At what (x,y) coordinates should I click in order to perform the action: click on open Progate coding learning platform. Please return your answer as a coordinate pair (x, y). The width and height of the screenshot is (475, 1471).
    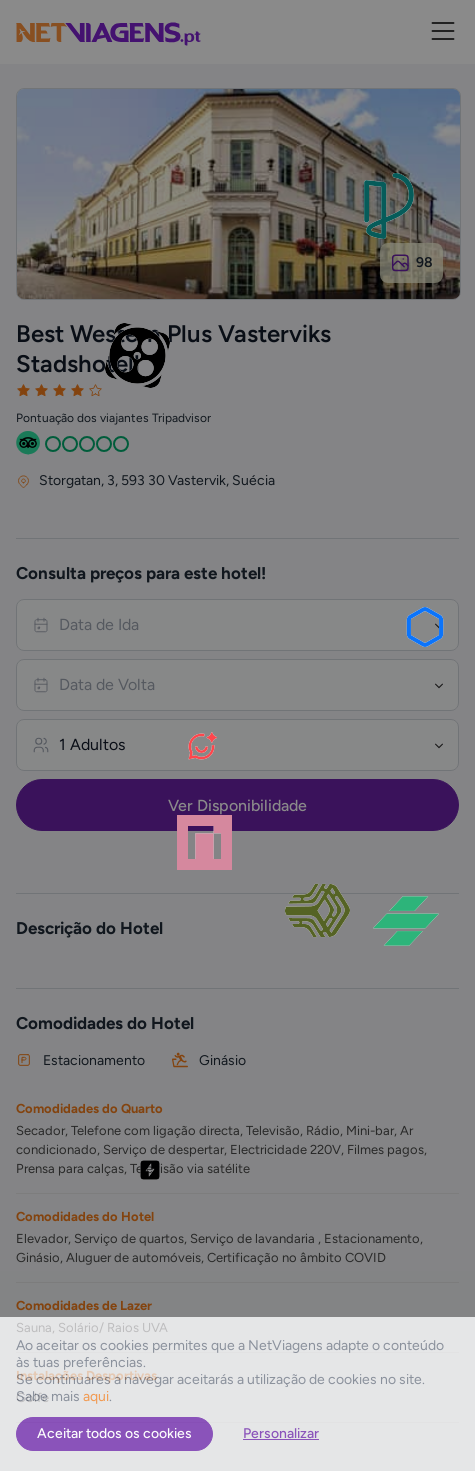
    Looking at the image, I should click on (389, 206).